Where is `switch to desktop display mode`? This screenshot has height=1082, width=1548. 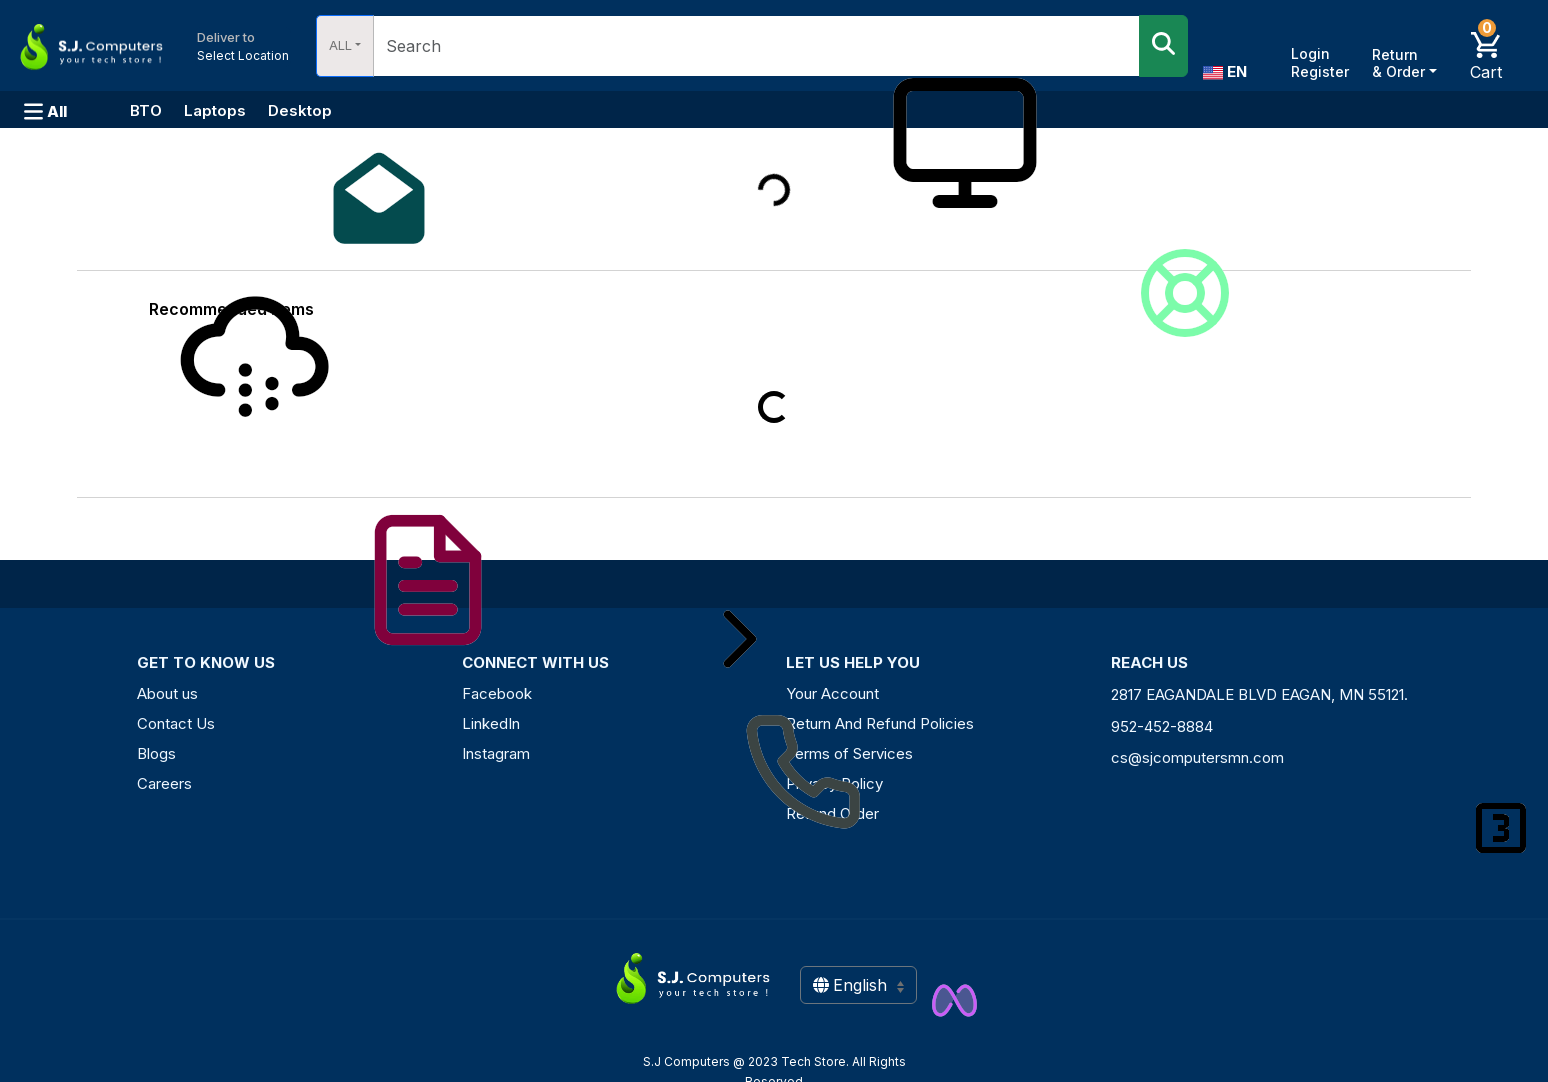
switch to desktop display mode is located at coordinates (965, 143).